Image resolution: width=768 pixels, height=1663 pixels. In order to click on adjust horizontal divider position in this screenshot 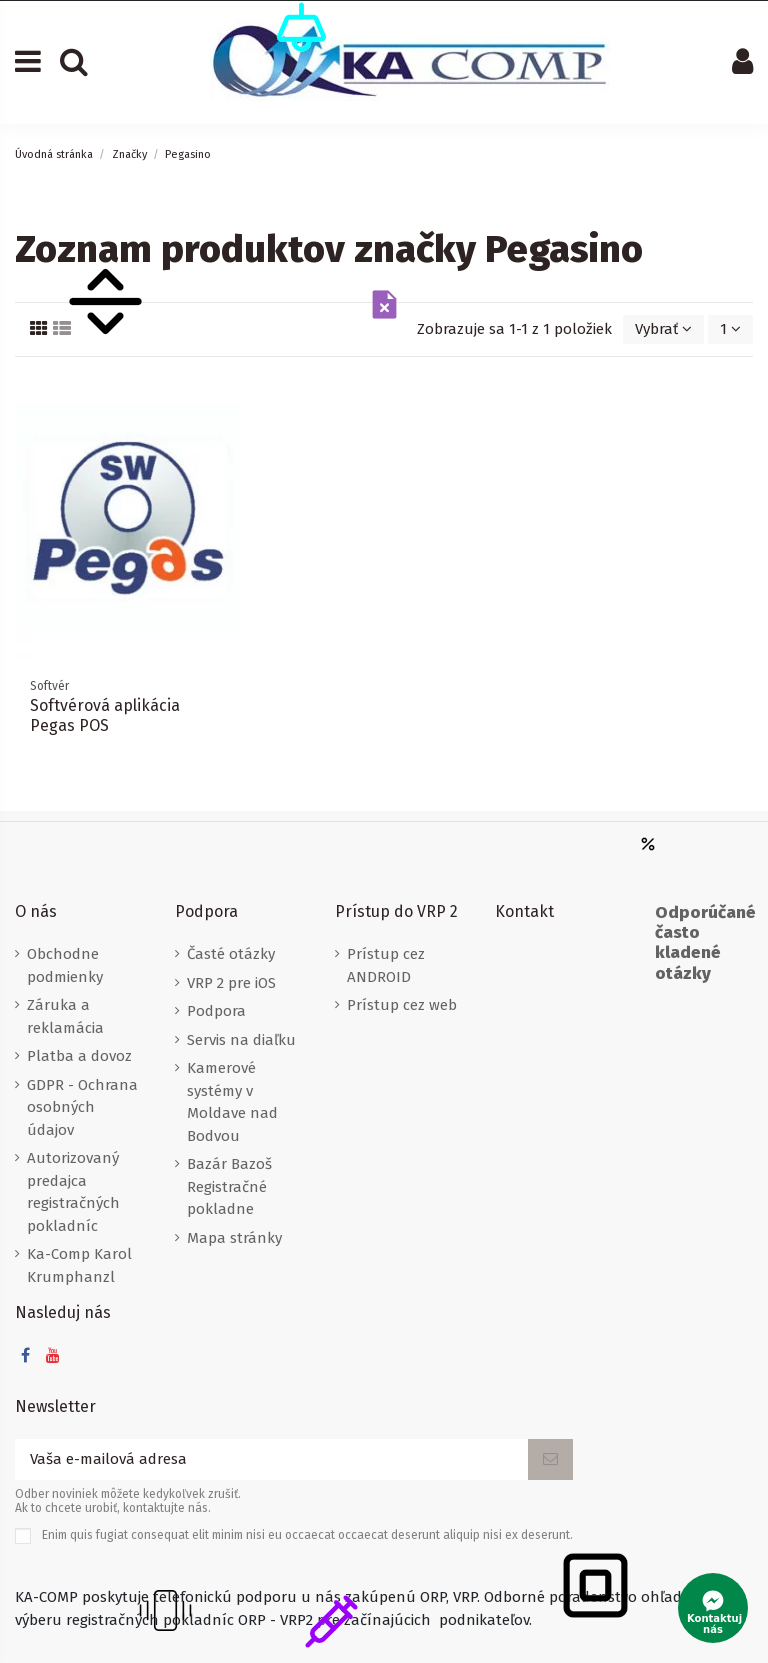, I will do `click(105, 301)`.